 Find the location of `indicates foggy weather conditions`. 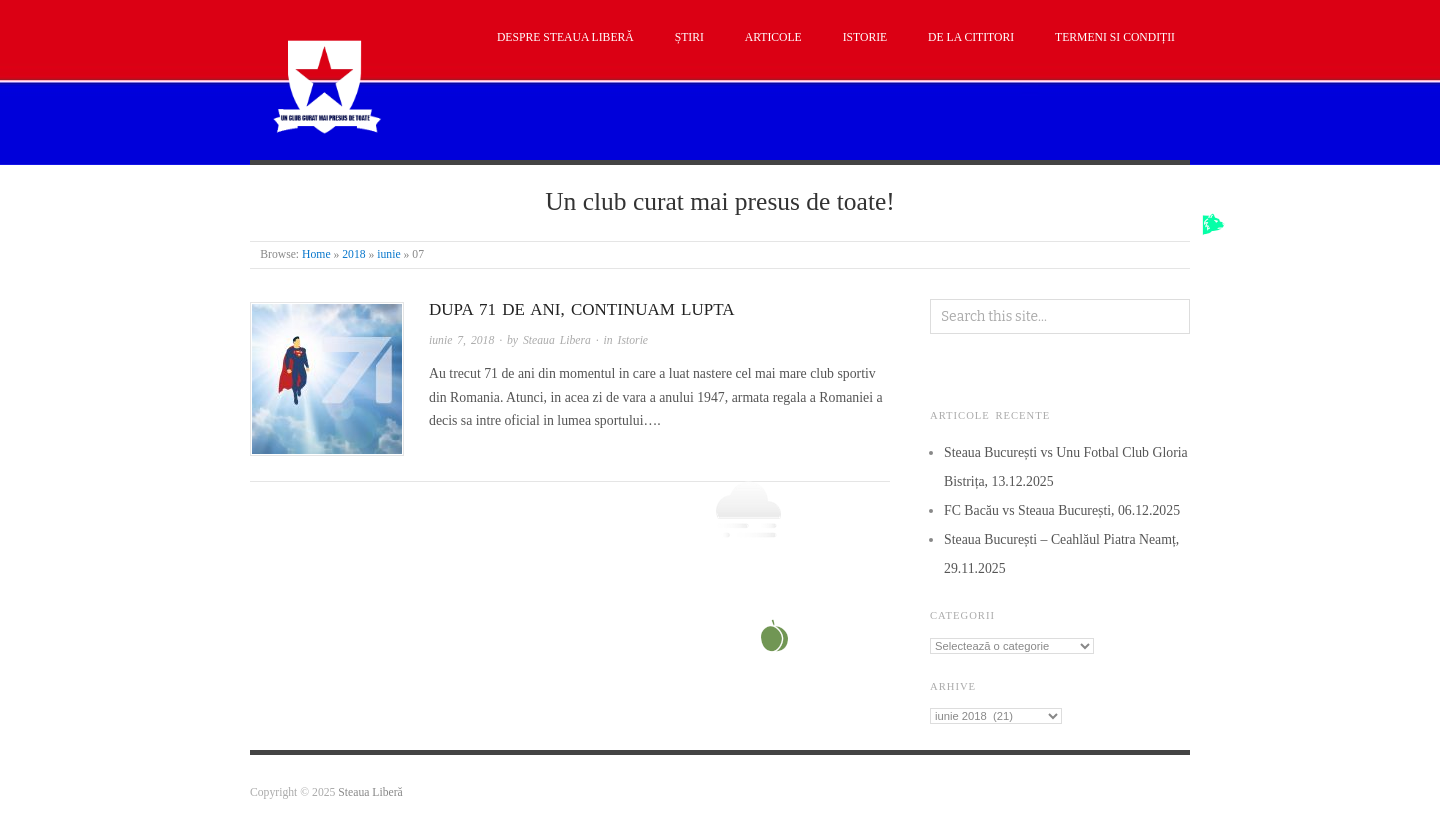

indicates foggy weather conditions is located at coordinates (748, 509).